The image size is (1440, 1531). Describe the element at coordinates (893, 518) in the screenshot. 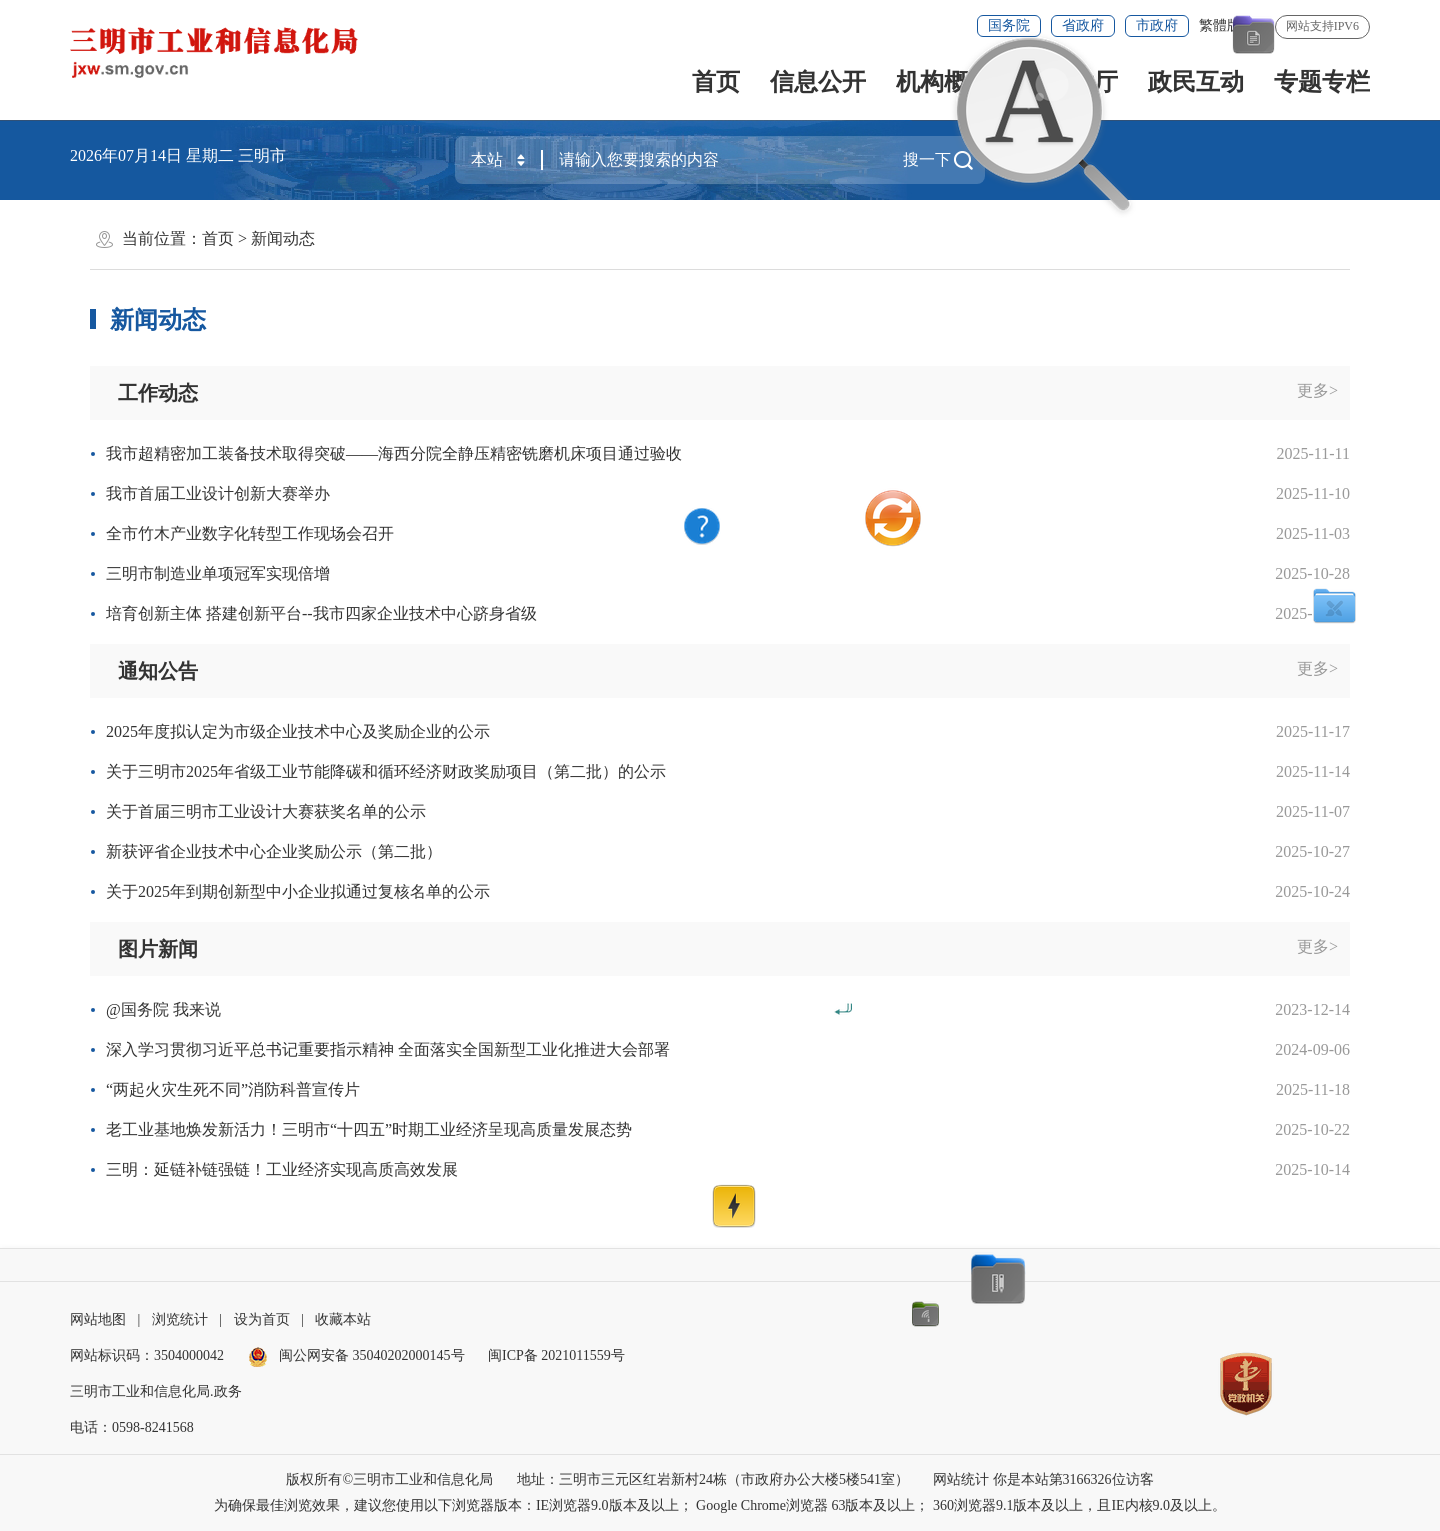

I see `sync data across devices` at that location.